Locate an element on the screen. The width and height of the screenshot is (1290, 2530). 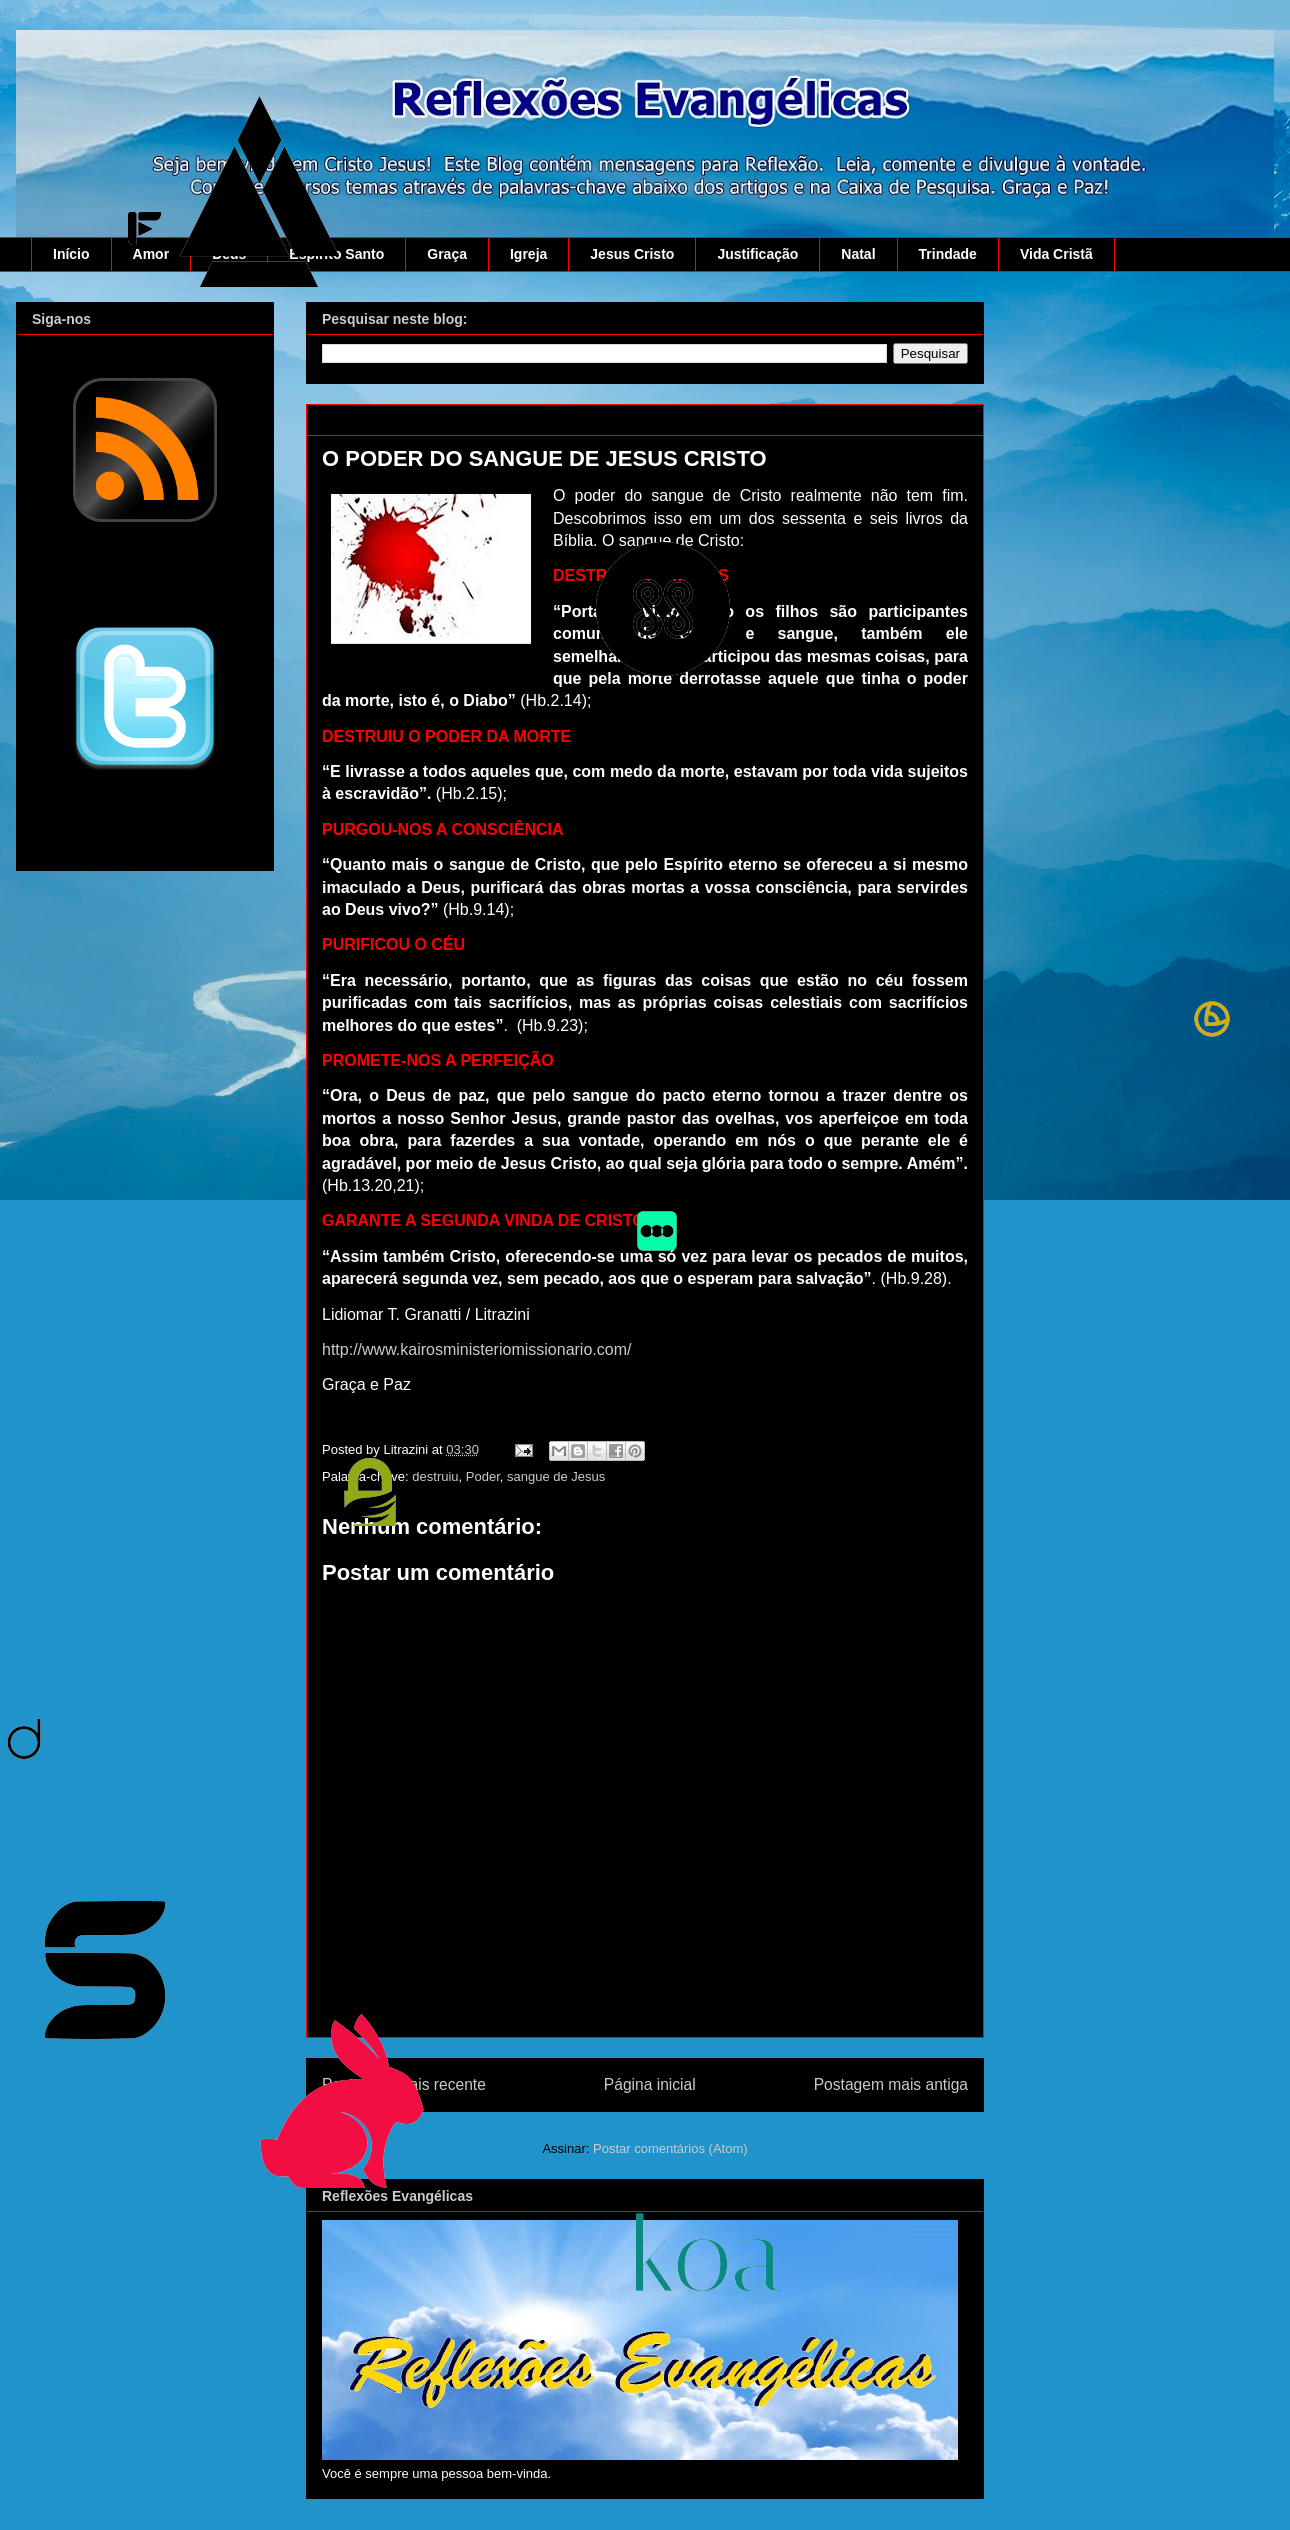
open the Letterboxd app is located at coordinates (657, 1231).